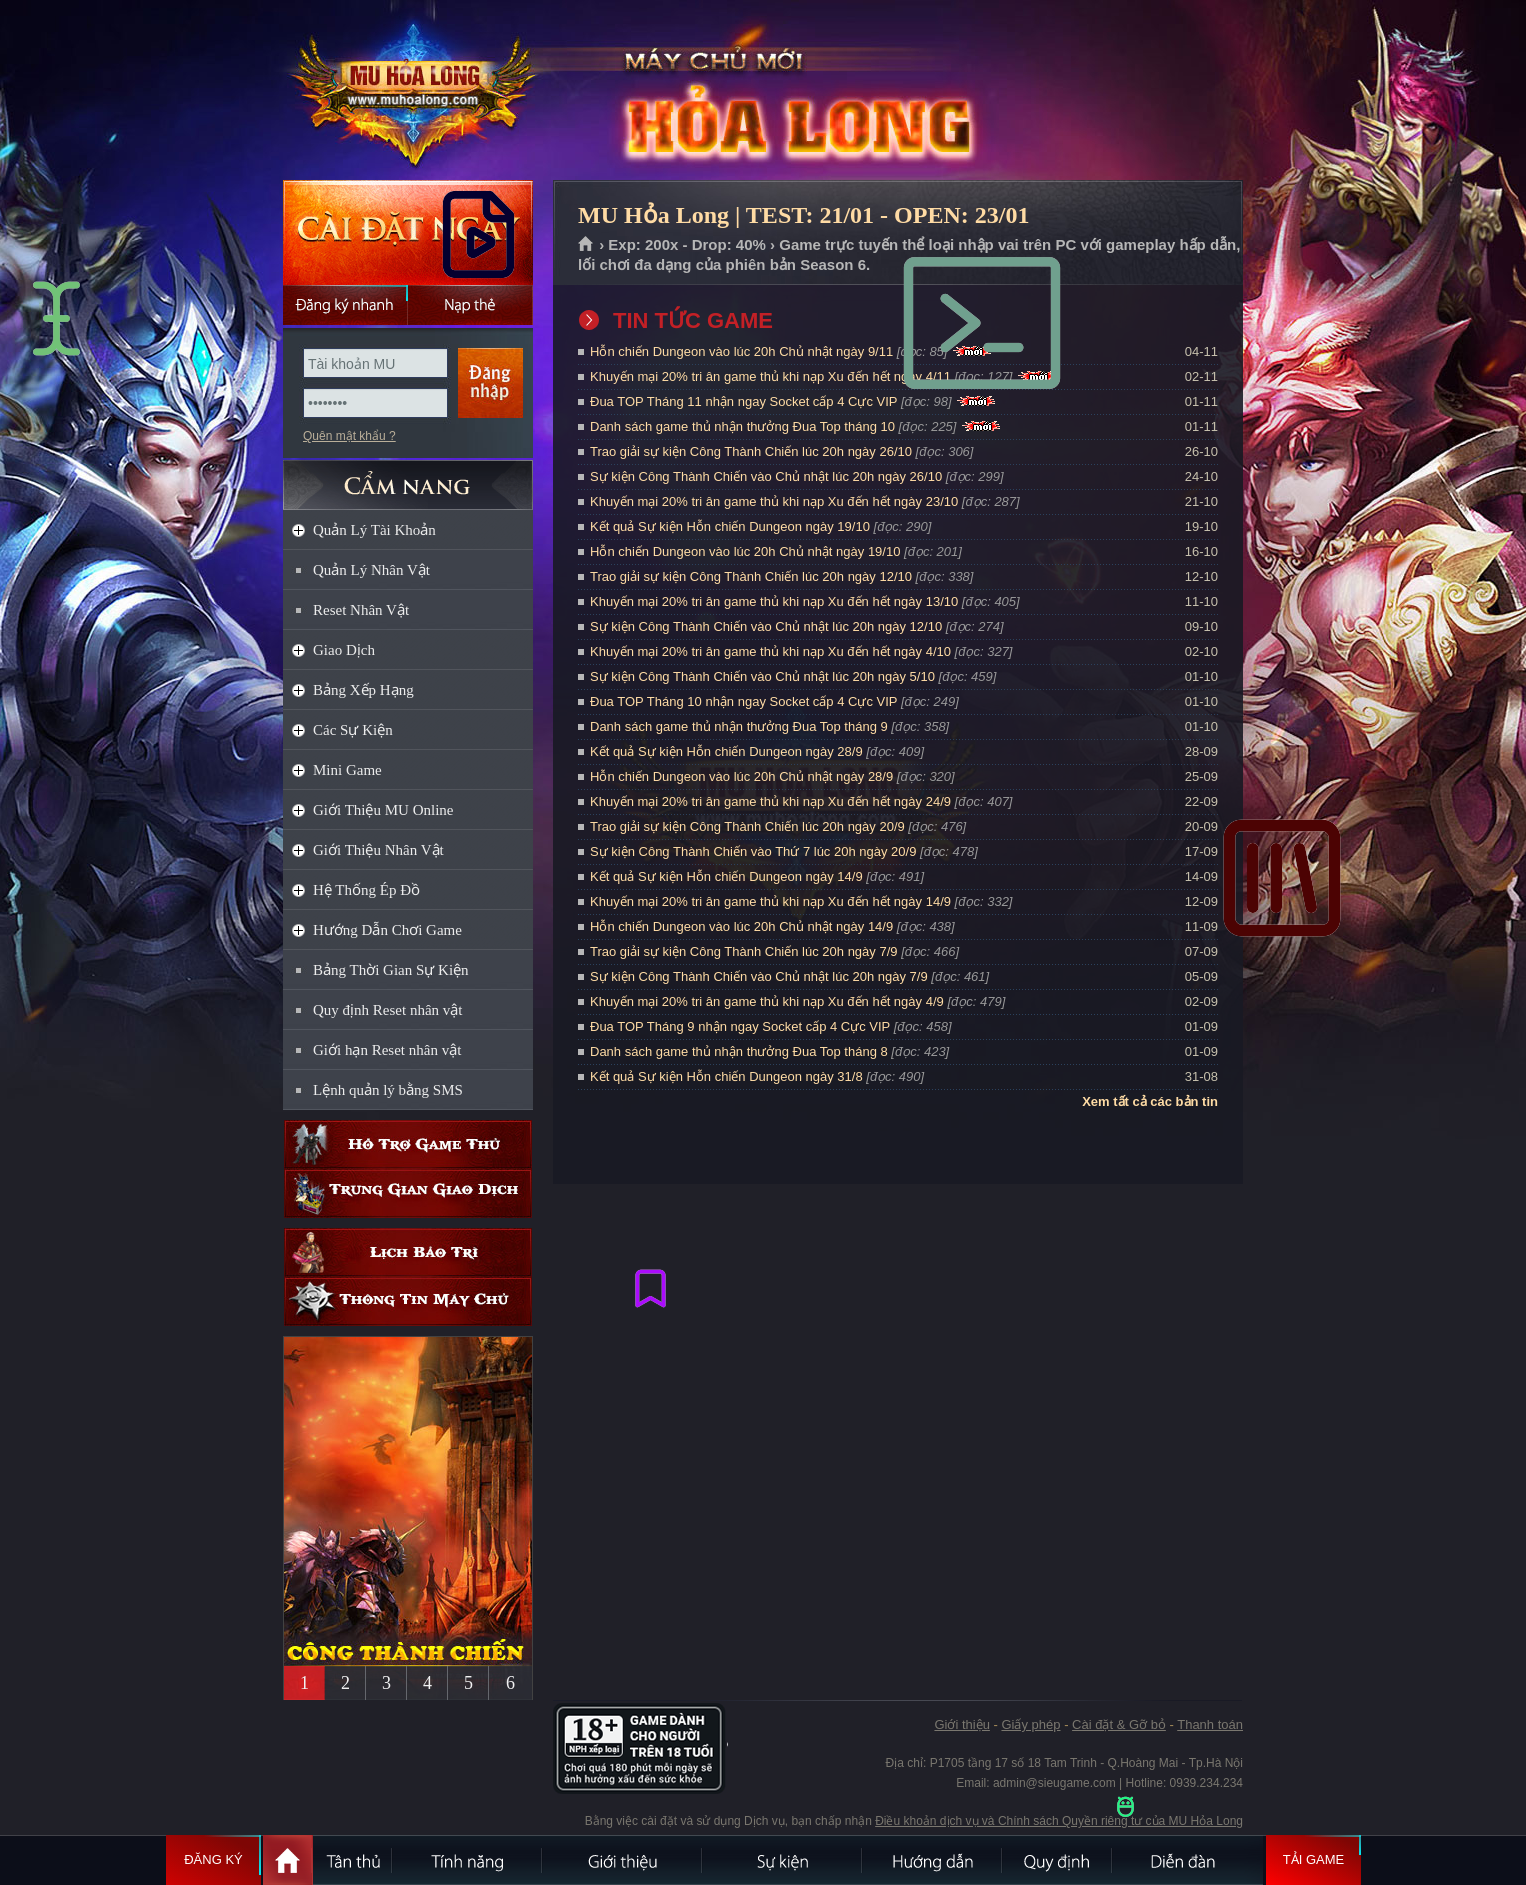 Image resolution: width=1526 pixels, height=1885 pixels. What do you see at coordinates (982, 323) in the screenshot?
I see `open command line terminal` at bounding box center [982, 323].